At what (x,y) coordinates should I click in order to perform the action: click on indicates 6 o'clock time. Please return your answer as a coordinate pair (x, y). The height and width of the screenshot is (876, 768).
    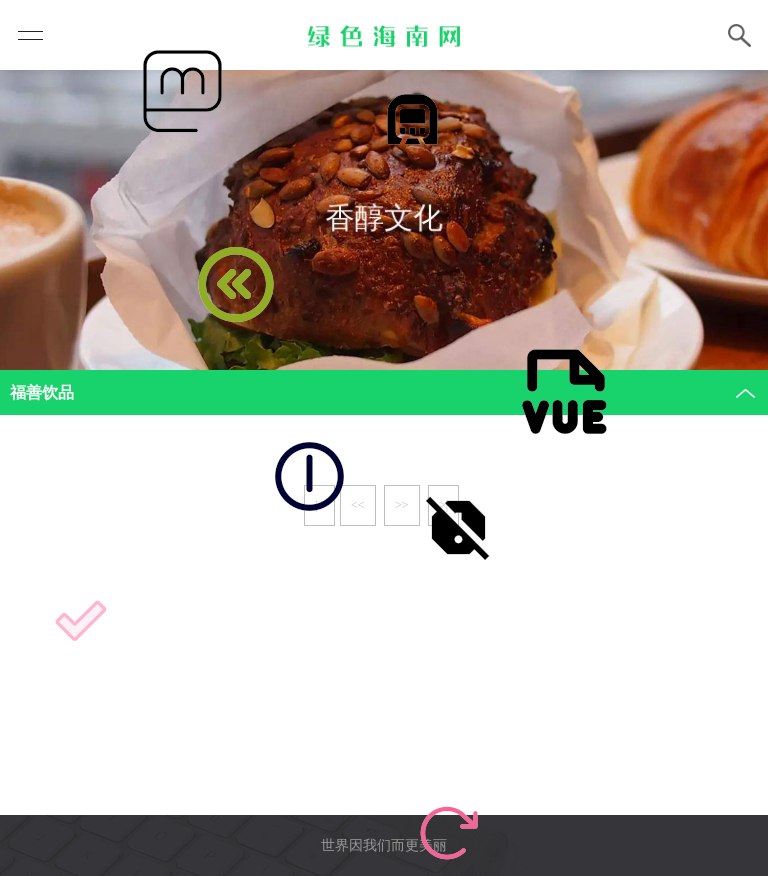
    Looking at the image, I should click on (309, 476).